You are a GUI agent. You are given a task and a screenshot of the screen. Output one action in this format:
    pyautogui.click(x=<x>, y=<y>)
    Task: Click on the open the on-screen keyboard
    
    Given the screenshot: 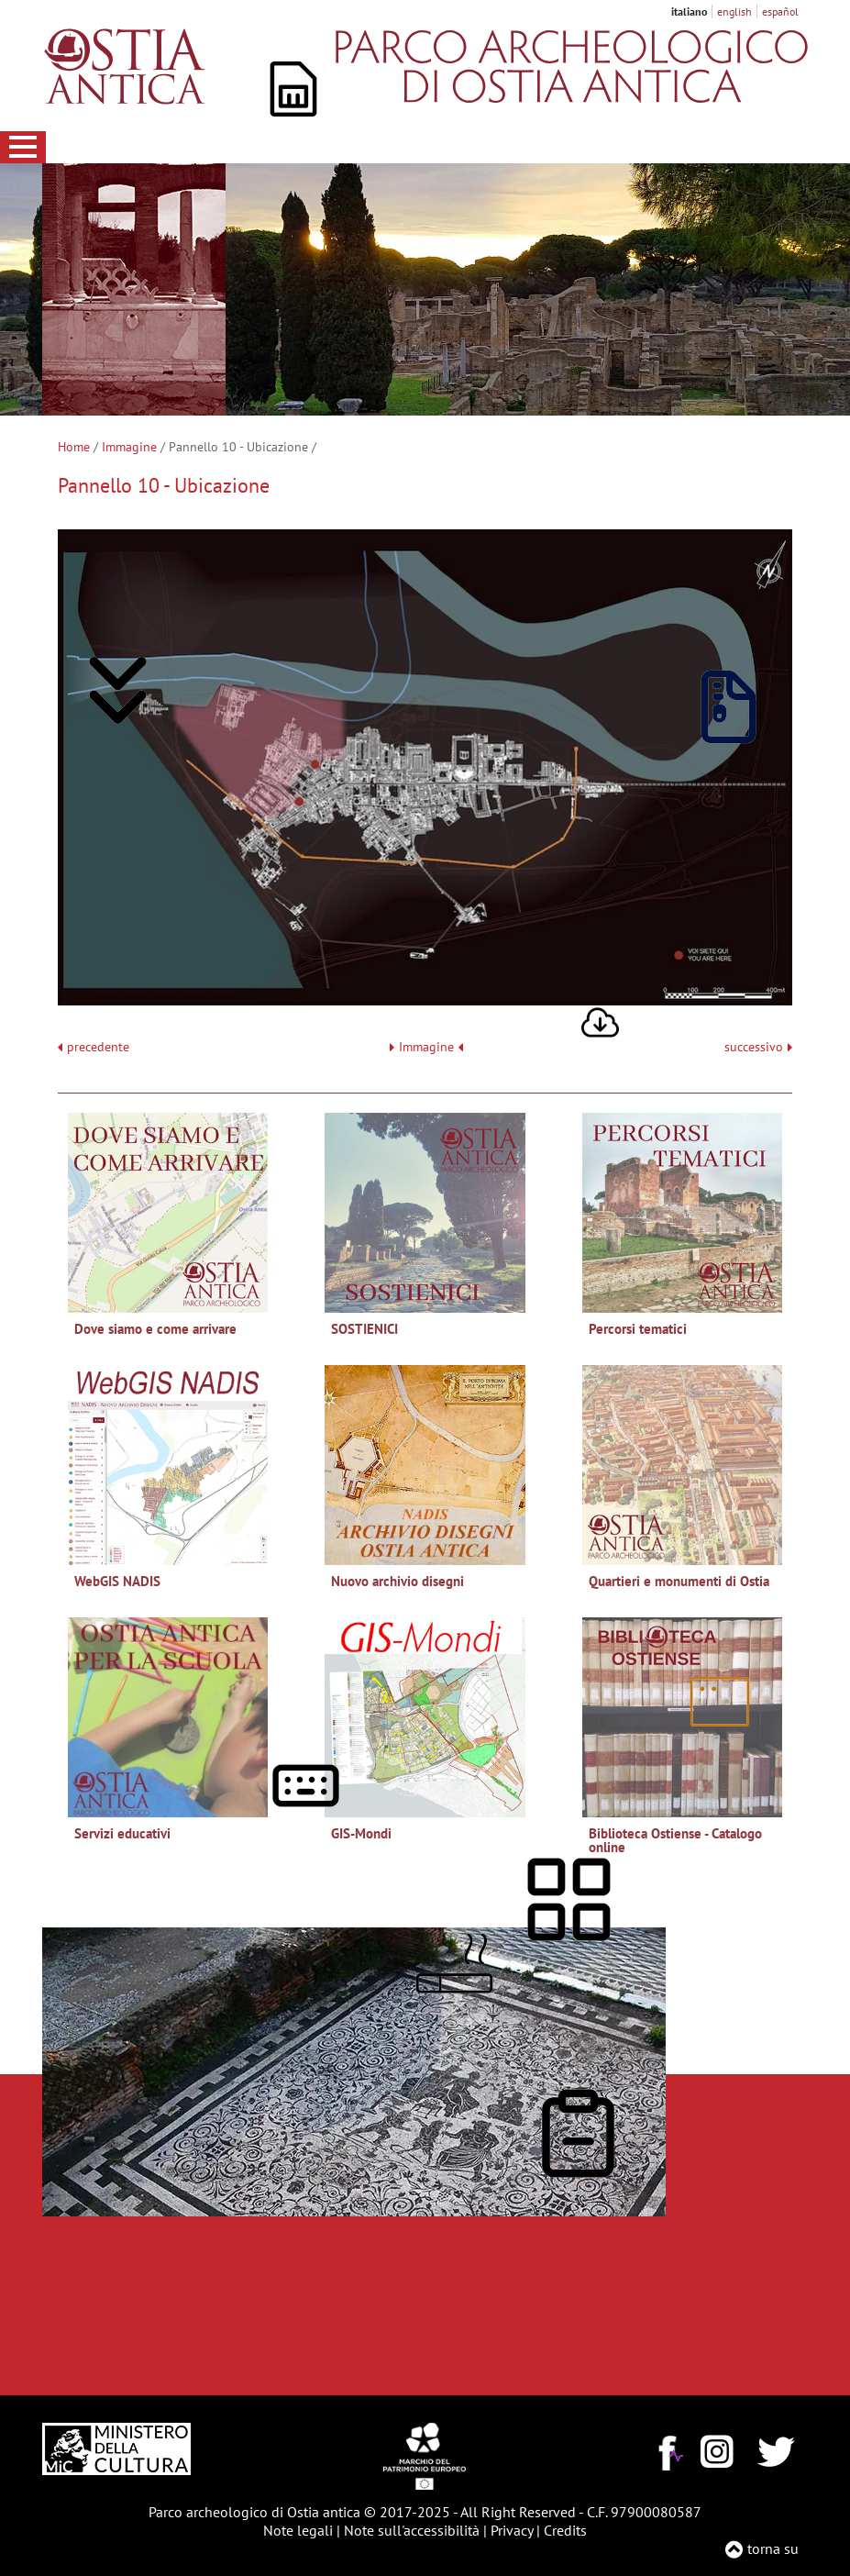 What is the action you would take?
    pyautogui.click(x=305, y=1785)
    